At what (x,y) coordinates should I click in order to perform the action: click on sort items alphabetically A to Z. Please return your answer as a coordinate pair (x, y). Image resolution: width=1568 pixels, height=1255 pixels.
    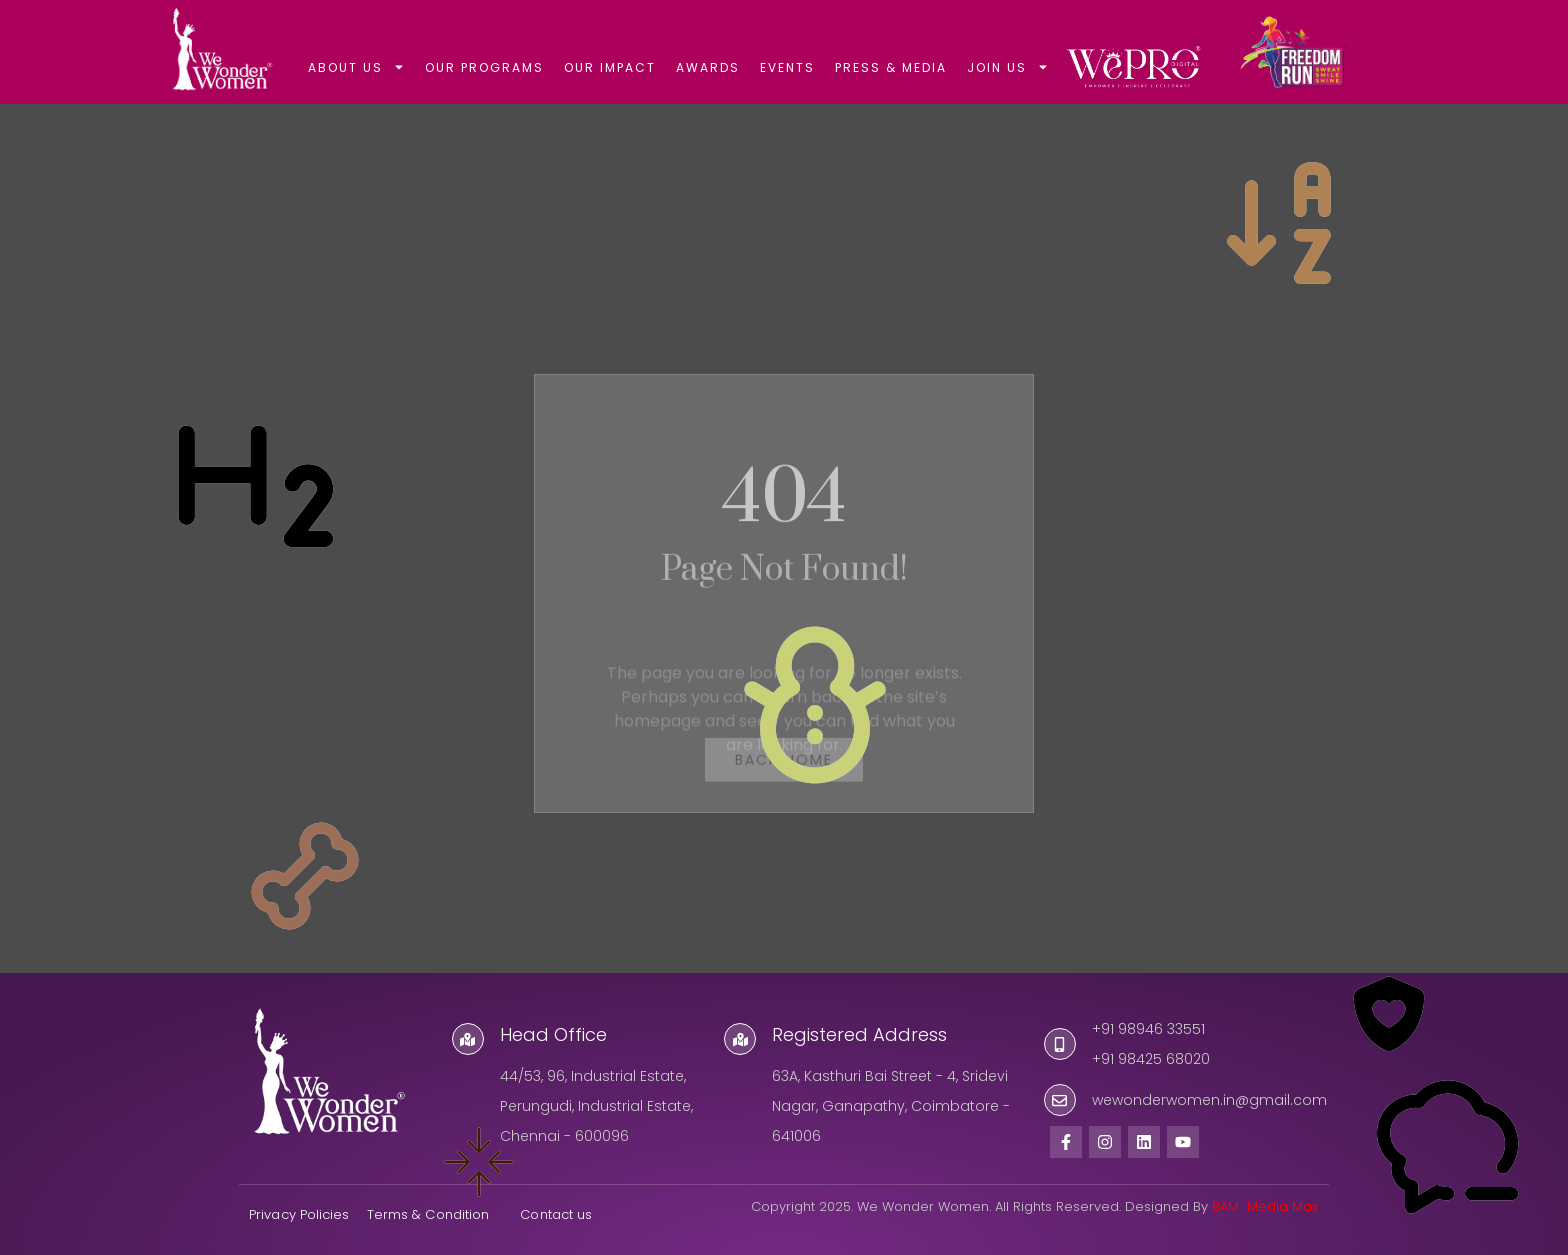
    Looking at the image, I should click on (1282, 223).